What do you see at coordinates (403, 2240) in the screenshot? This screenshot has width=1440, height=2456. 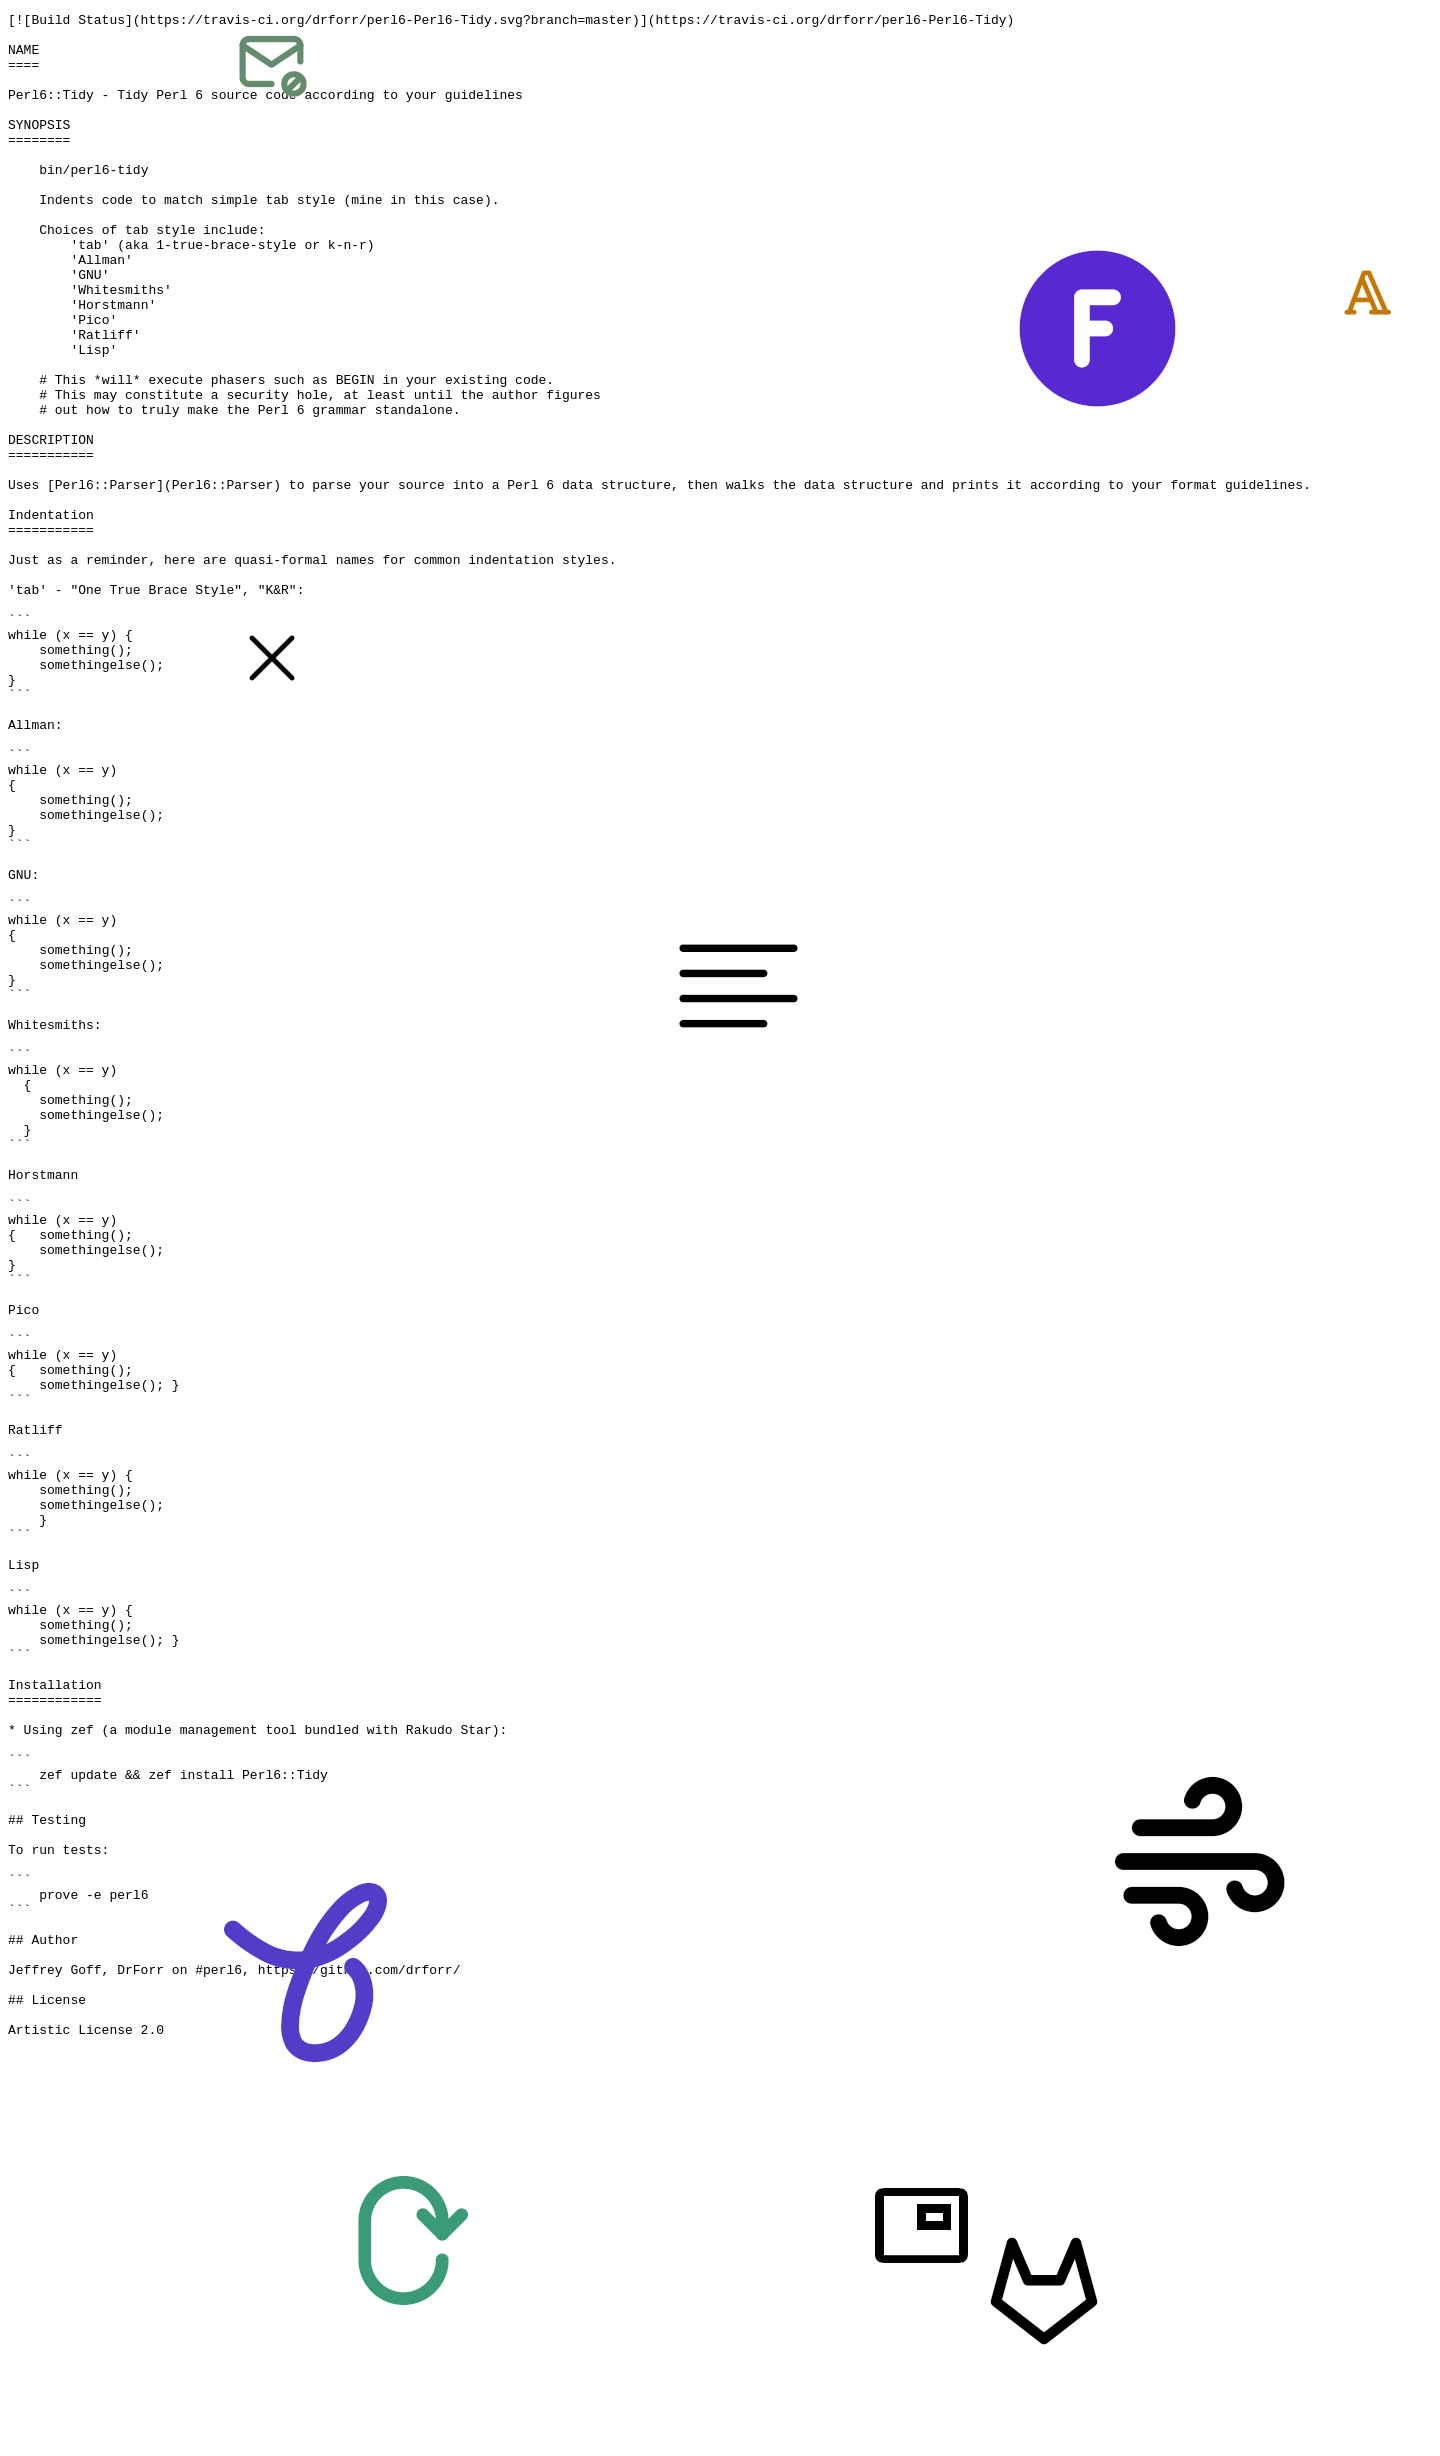 I see `refresh or reload content` at bounding box center [403, 2240].